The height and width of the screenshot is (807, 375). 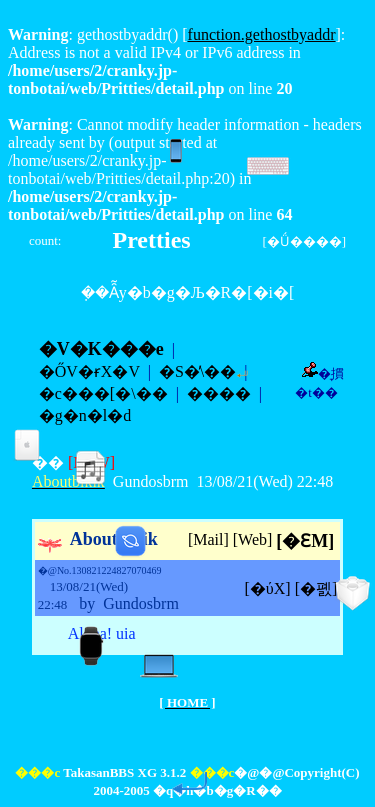 What do you see at coordinates (189, 781) in the screenshot?
I see `reply to an email message` at bounding box center [189, 781].